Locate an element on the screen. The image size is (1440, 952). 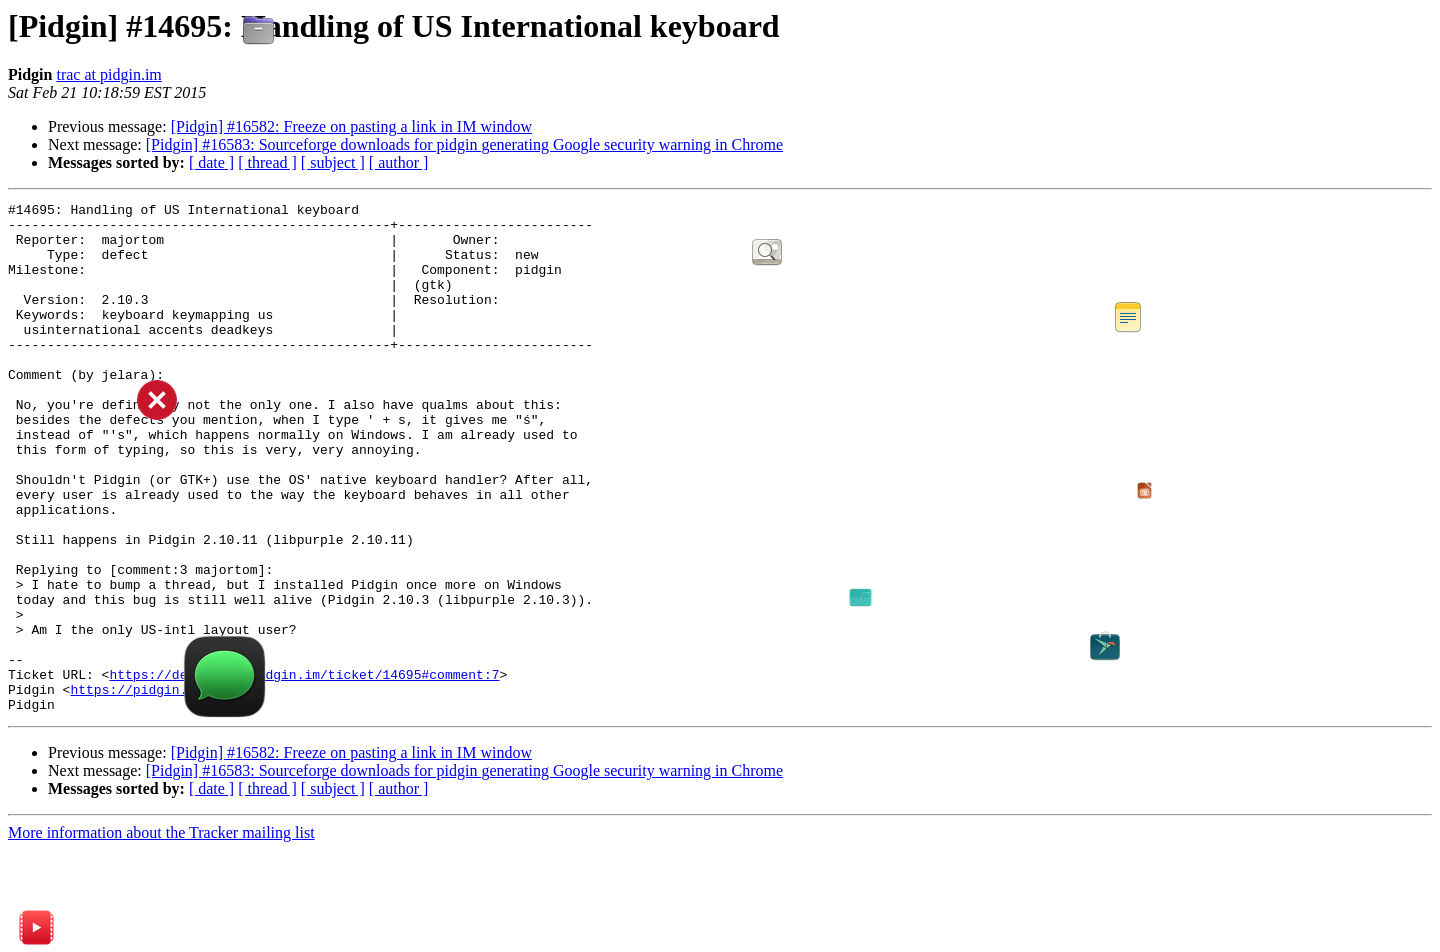
open the messages app is located at coordinates (224, 676).